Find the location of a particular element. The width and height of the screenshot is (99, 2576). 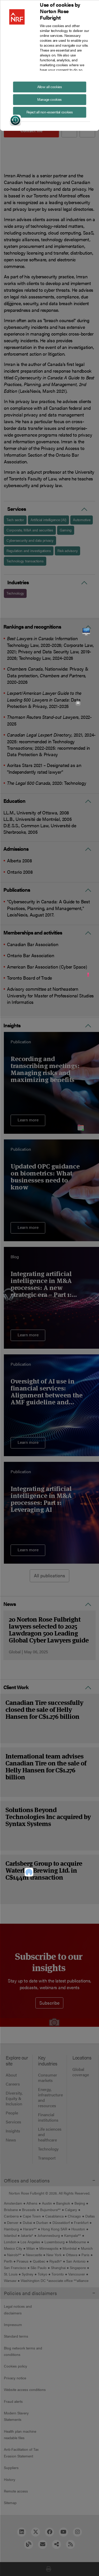

create a new folder is located at coordinates (81, 1128).